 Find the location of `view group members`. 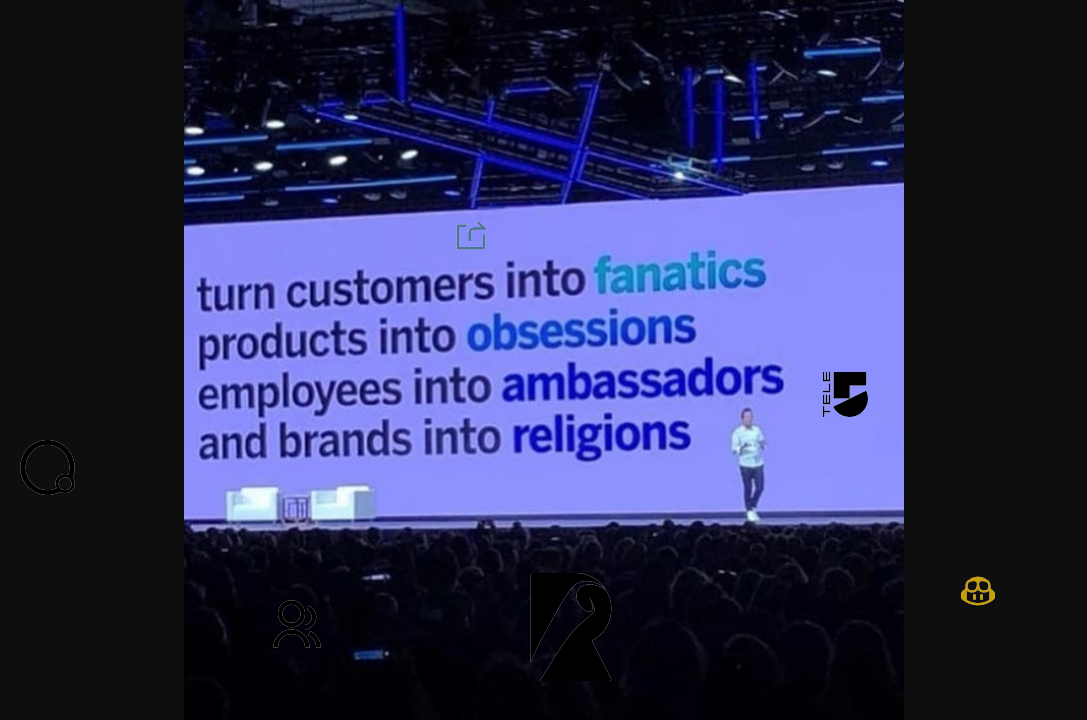

view group members is located at coordinates (296, 625).